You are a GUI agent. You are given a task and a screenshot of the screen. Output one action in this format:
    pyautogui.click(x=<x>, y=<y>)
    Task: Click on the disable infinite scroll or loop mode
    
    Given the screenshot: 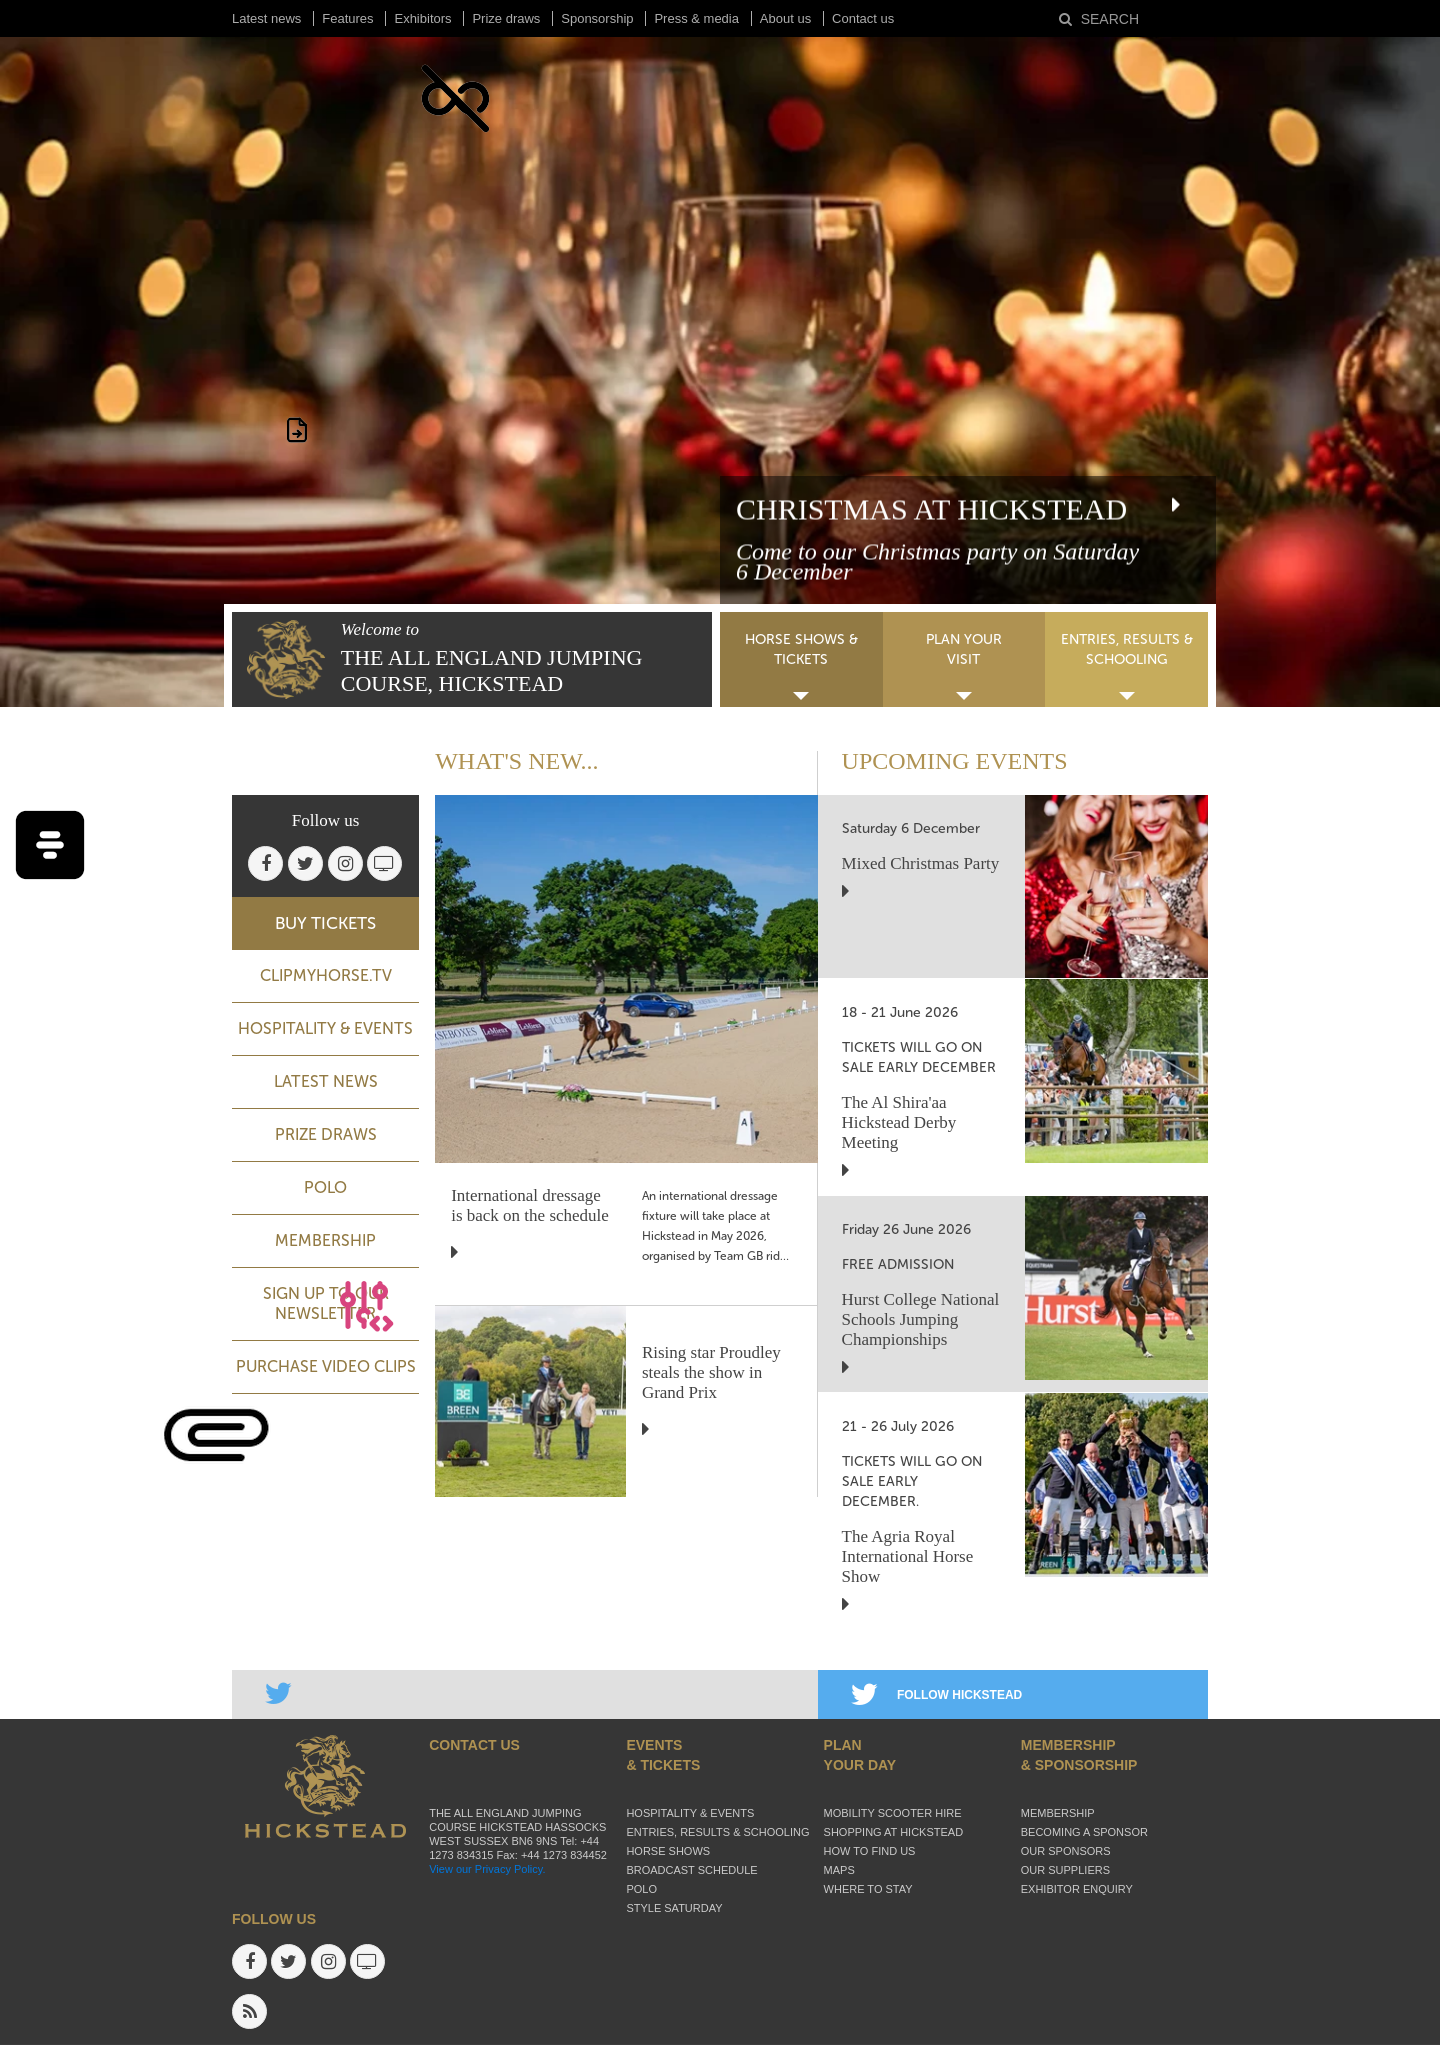 What is the action you would take?
    pyautogui.click(x=455, y=98)
    